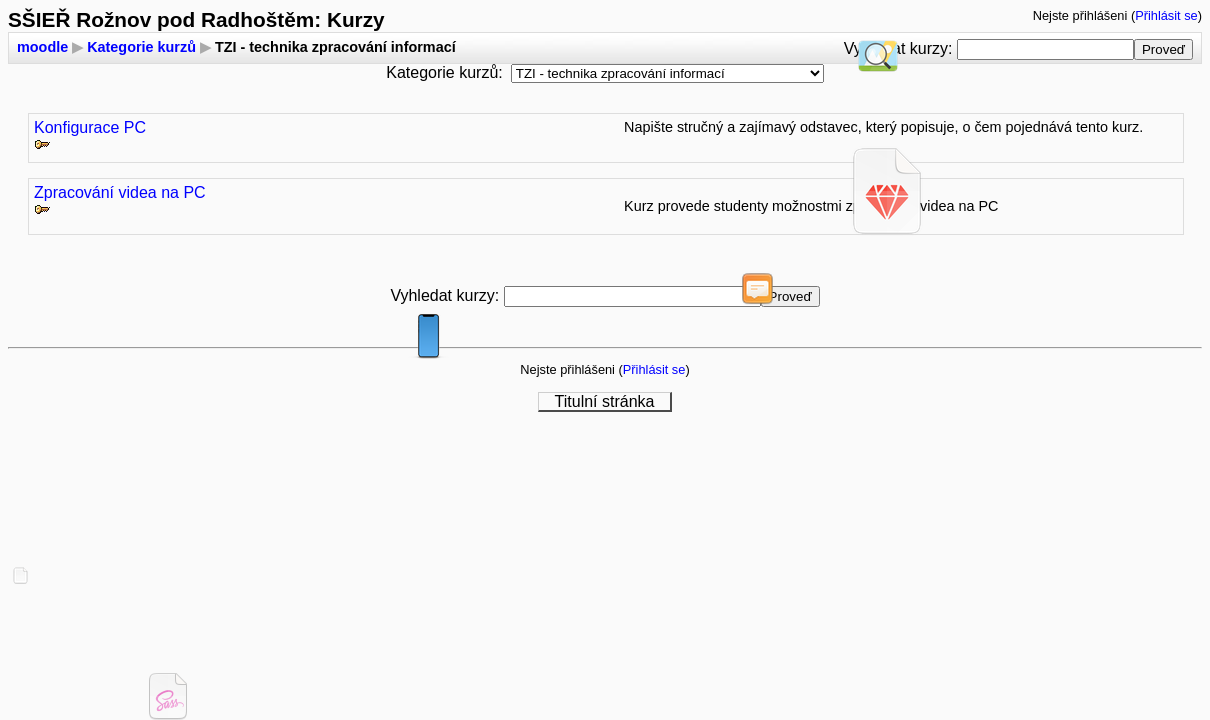 The width and height of the screenshot is (1210, 720). What do you see at coordinates (887, 191) in the screenshot?
I see `ruby programming language source file` at bounding box center [887, 191].